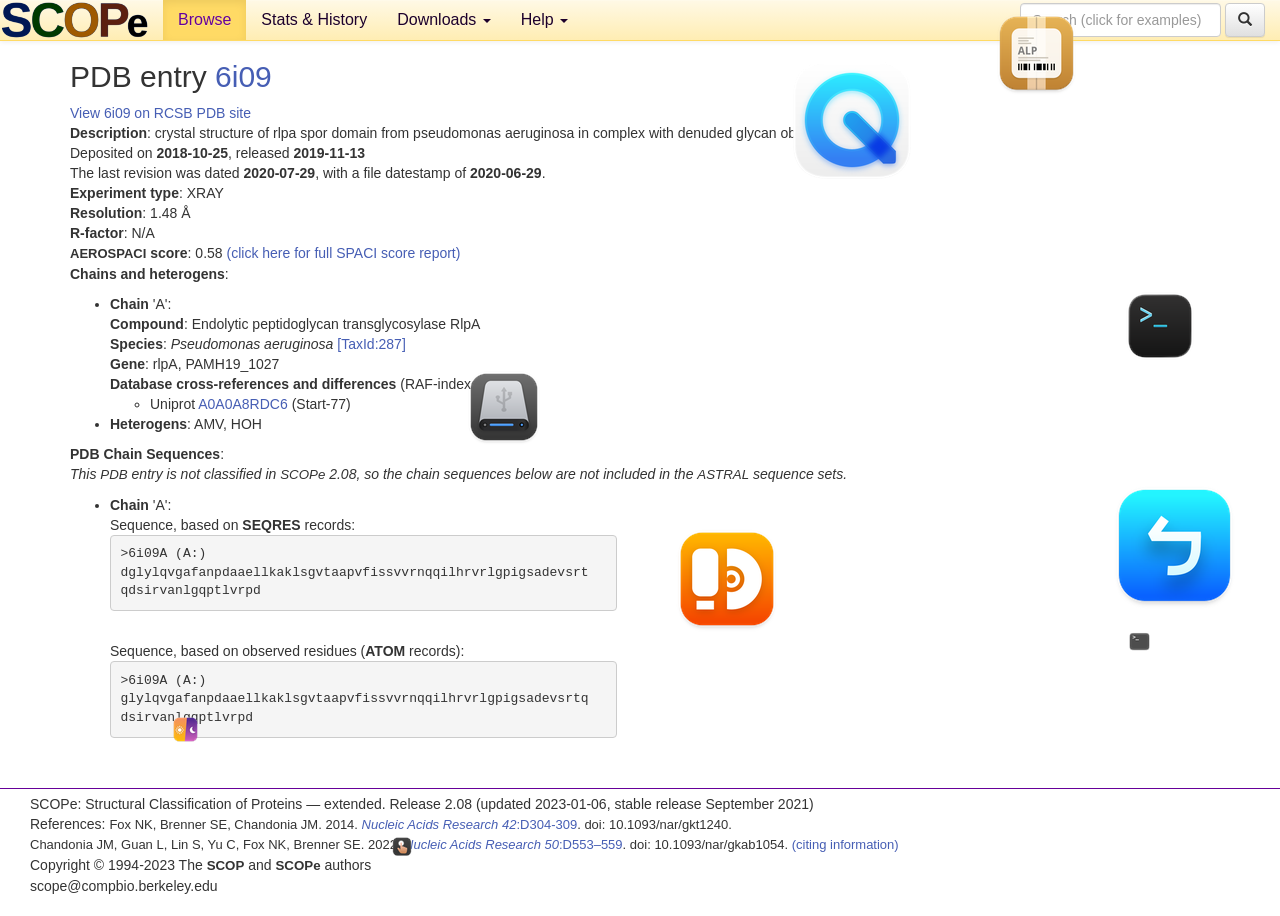 The width and height of the screenshot is (1280, 916). I want to click on launch ventoy bootable usb creation tool, so click(504, 407).